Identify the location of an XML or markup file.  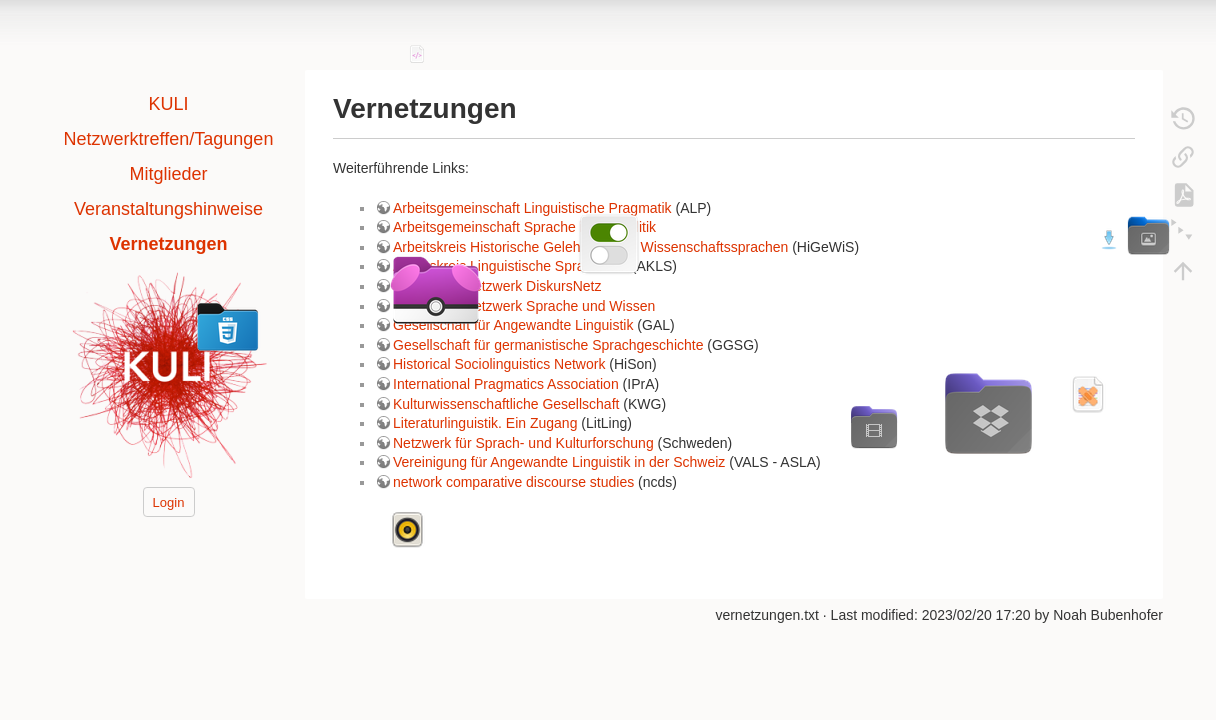
(417, 54).